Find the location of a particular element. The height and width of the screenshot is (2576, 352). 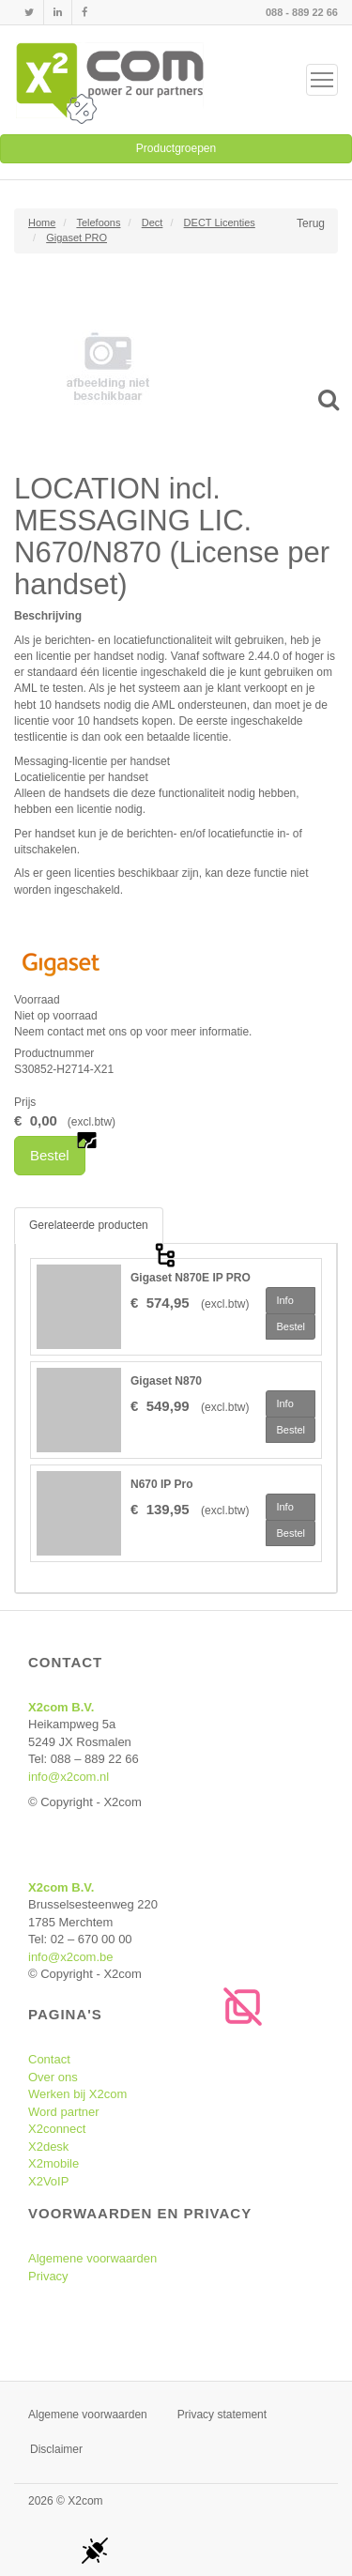

view hierarchical file or folder structure is located at coordinates (164, 1255).